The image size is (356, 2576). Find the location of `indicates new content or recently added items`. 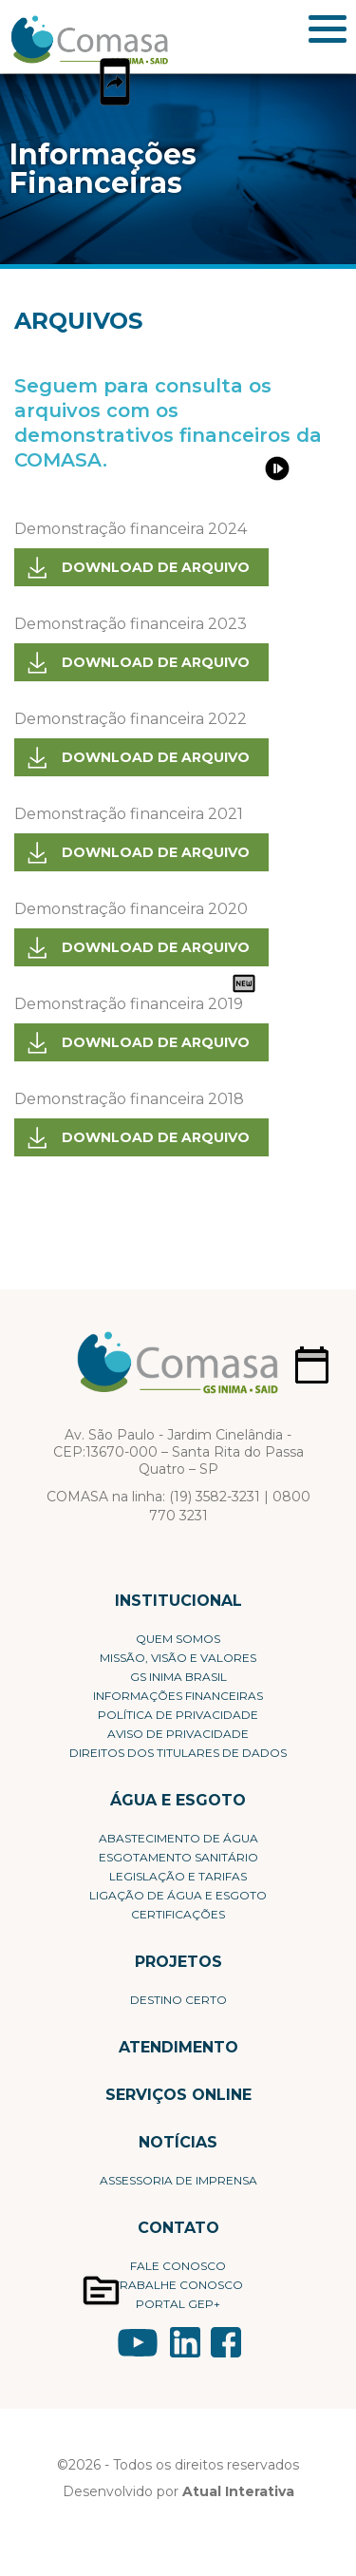

indicates new content or recently added items is located at coordinates (244, 983).